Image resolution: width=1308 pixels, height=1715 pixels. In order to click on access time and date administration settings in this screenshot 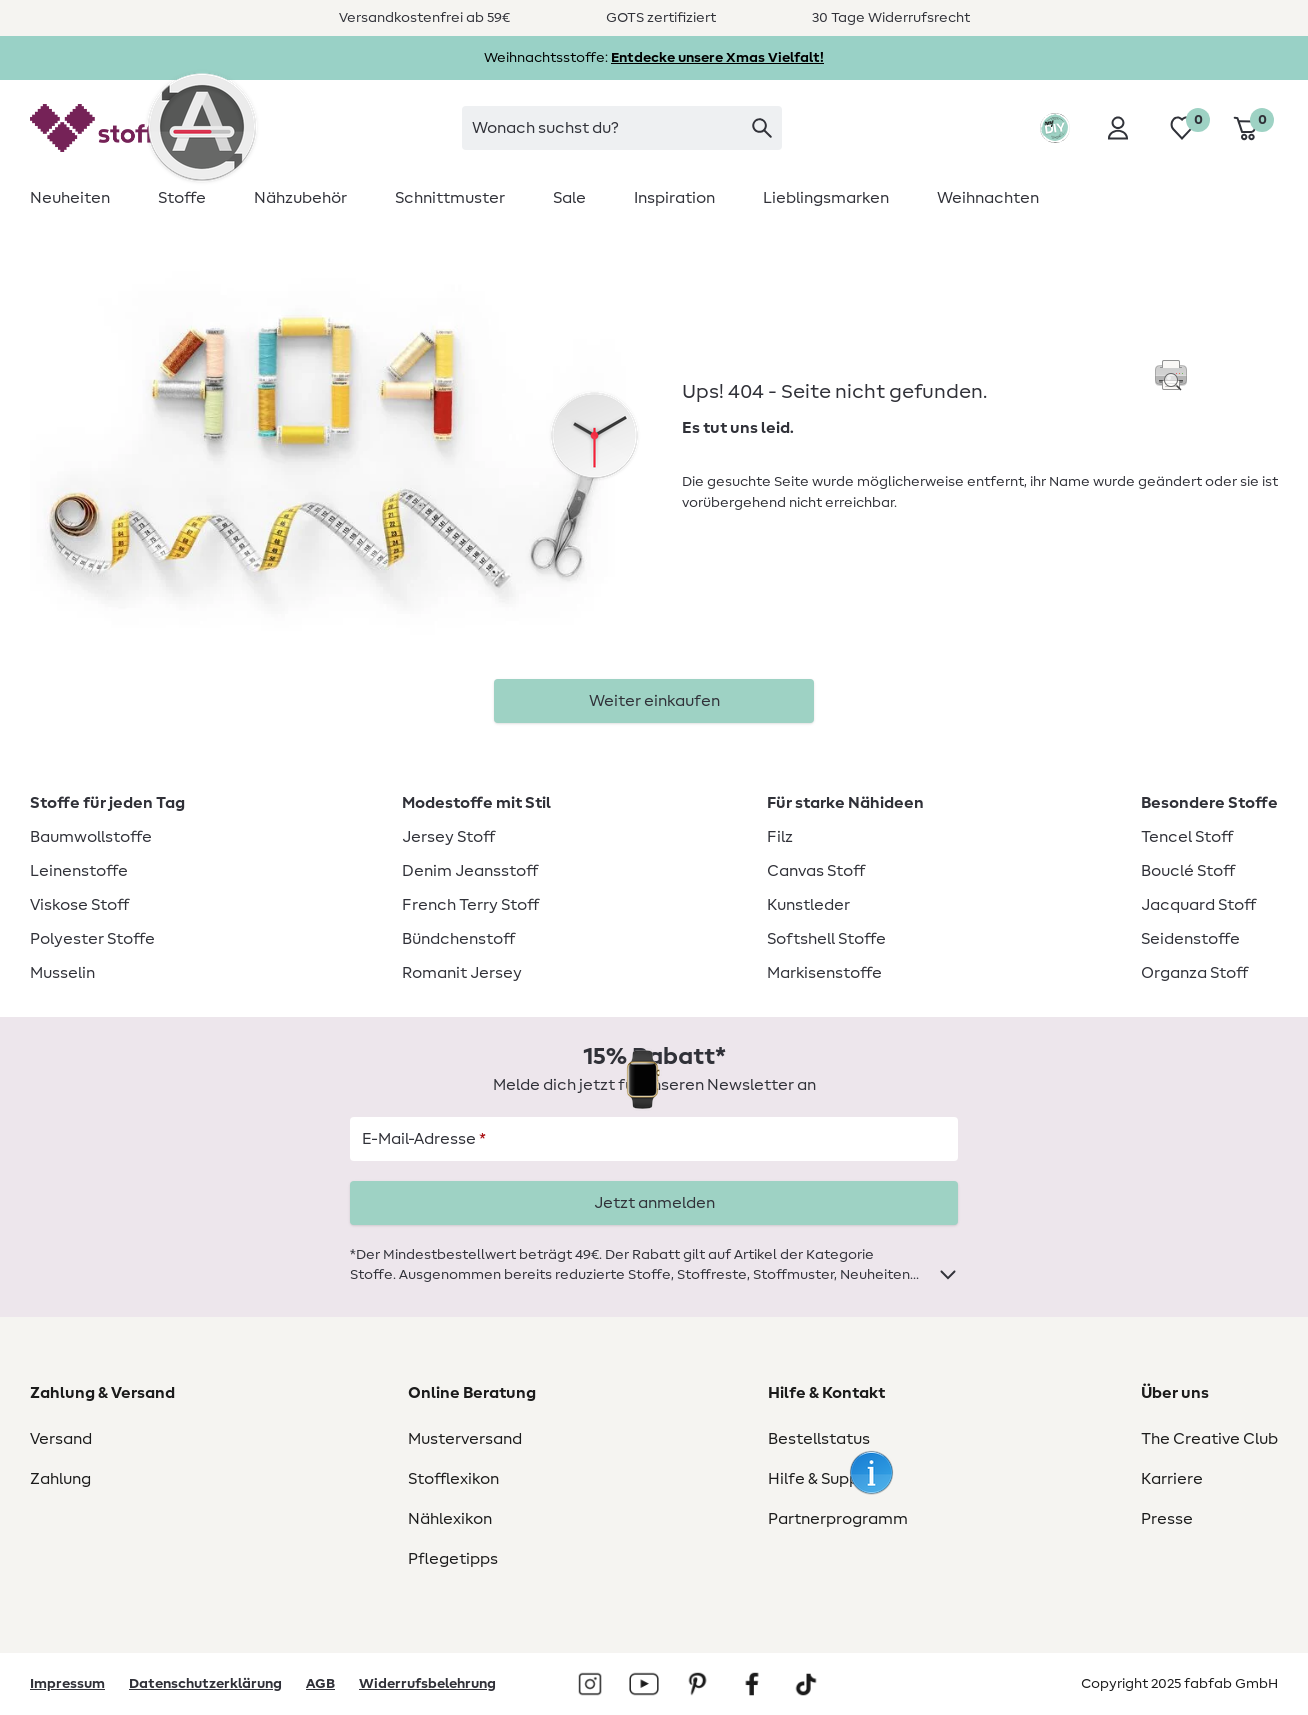, I will do `click(594, 435)`.